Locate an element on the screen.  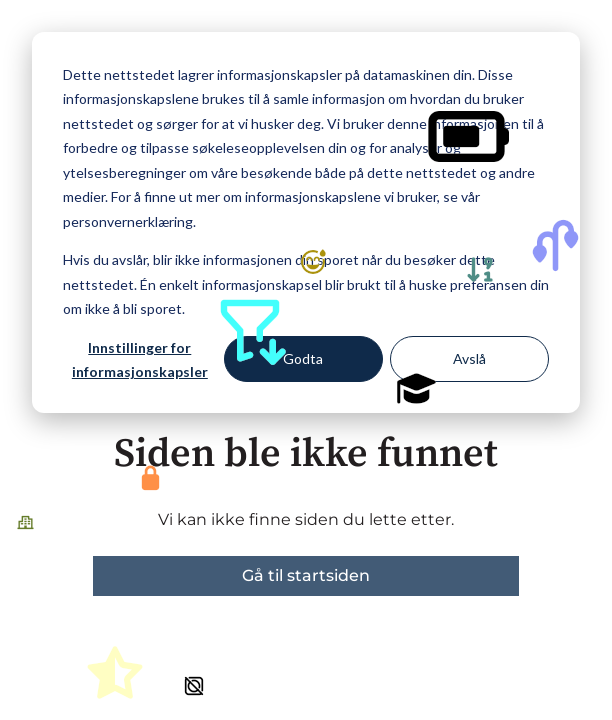
sort numbers in descending order (9 to 1) is located at coordinates (480, 269).